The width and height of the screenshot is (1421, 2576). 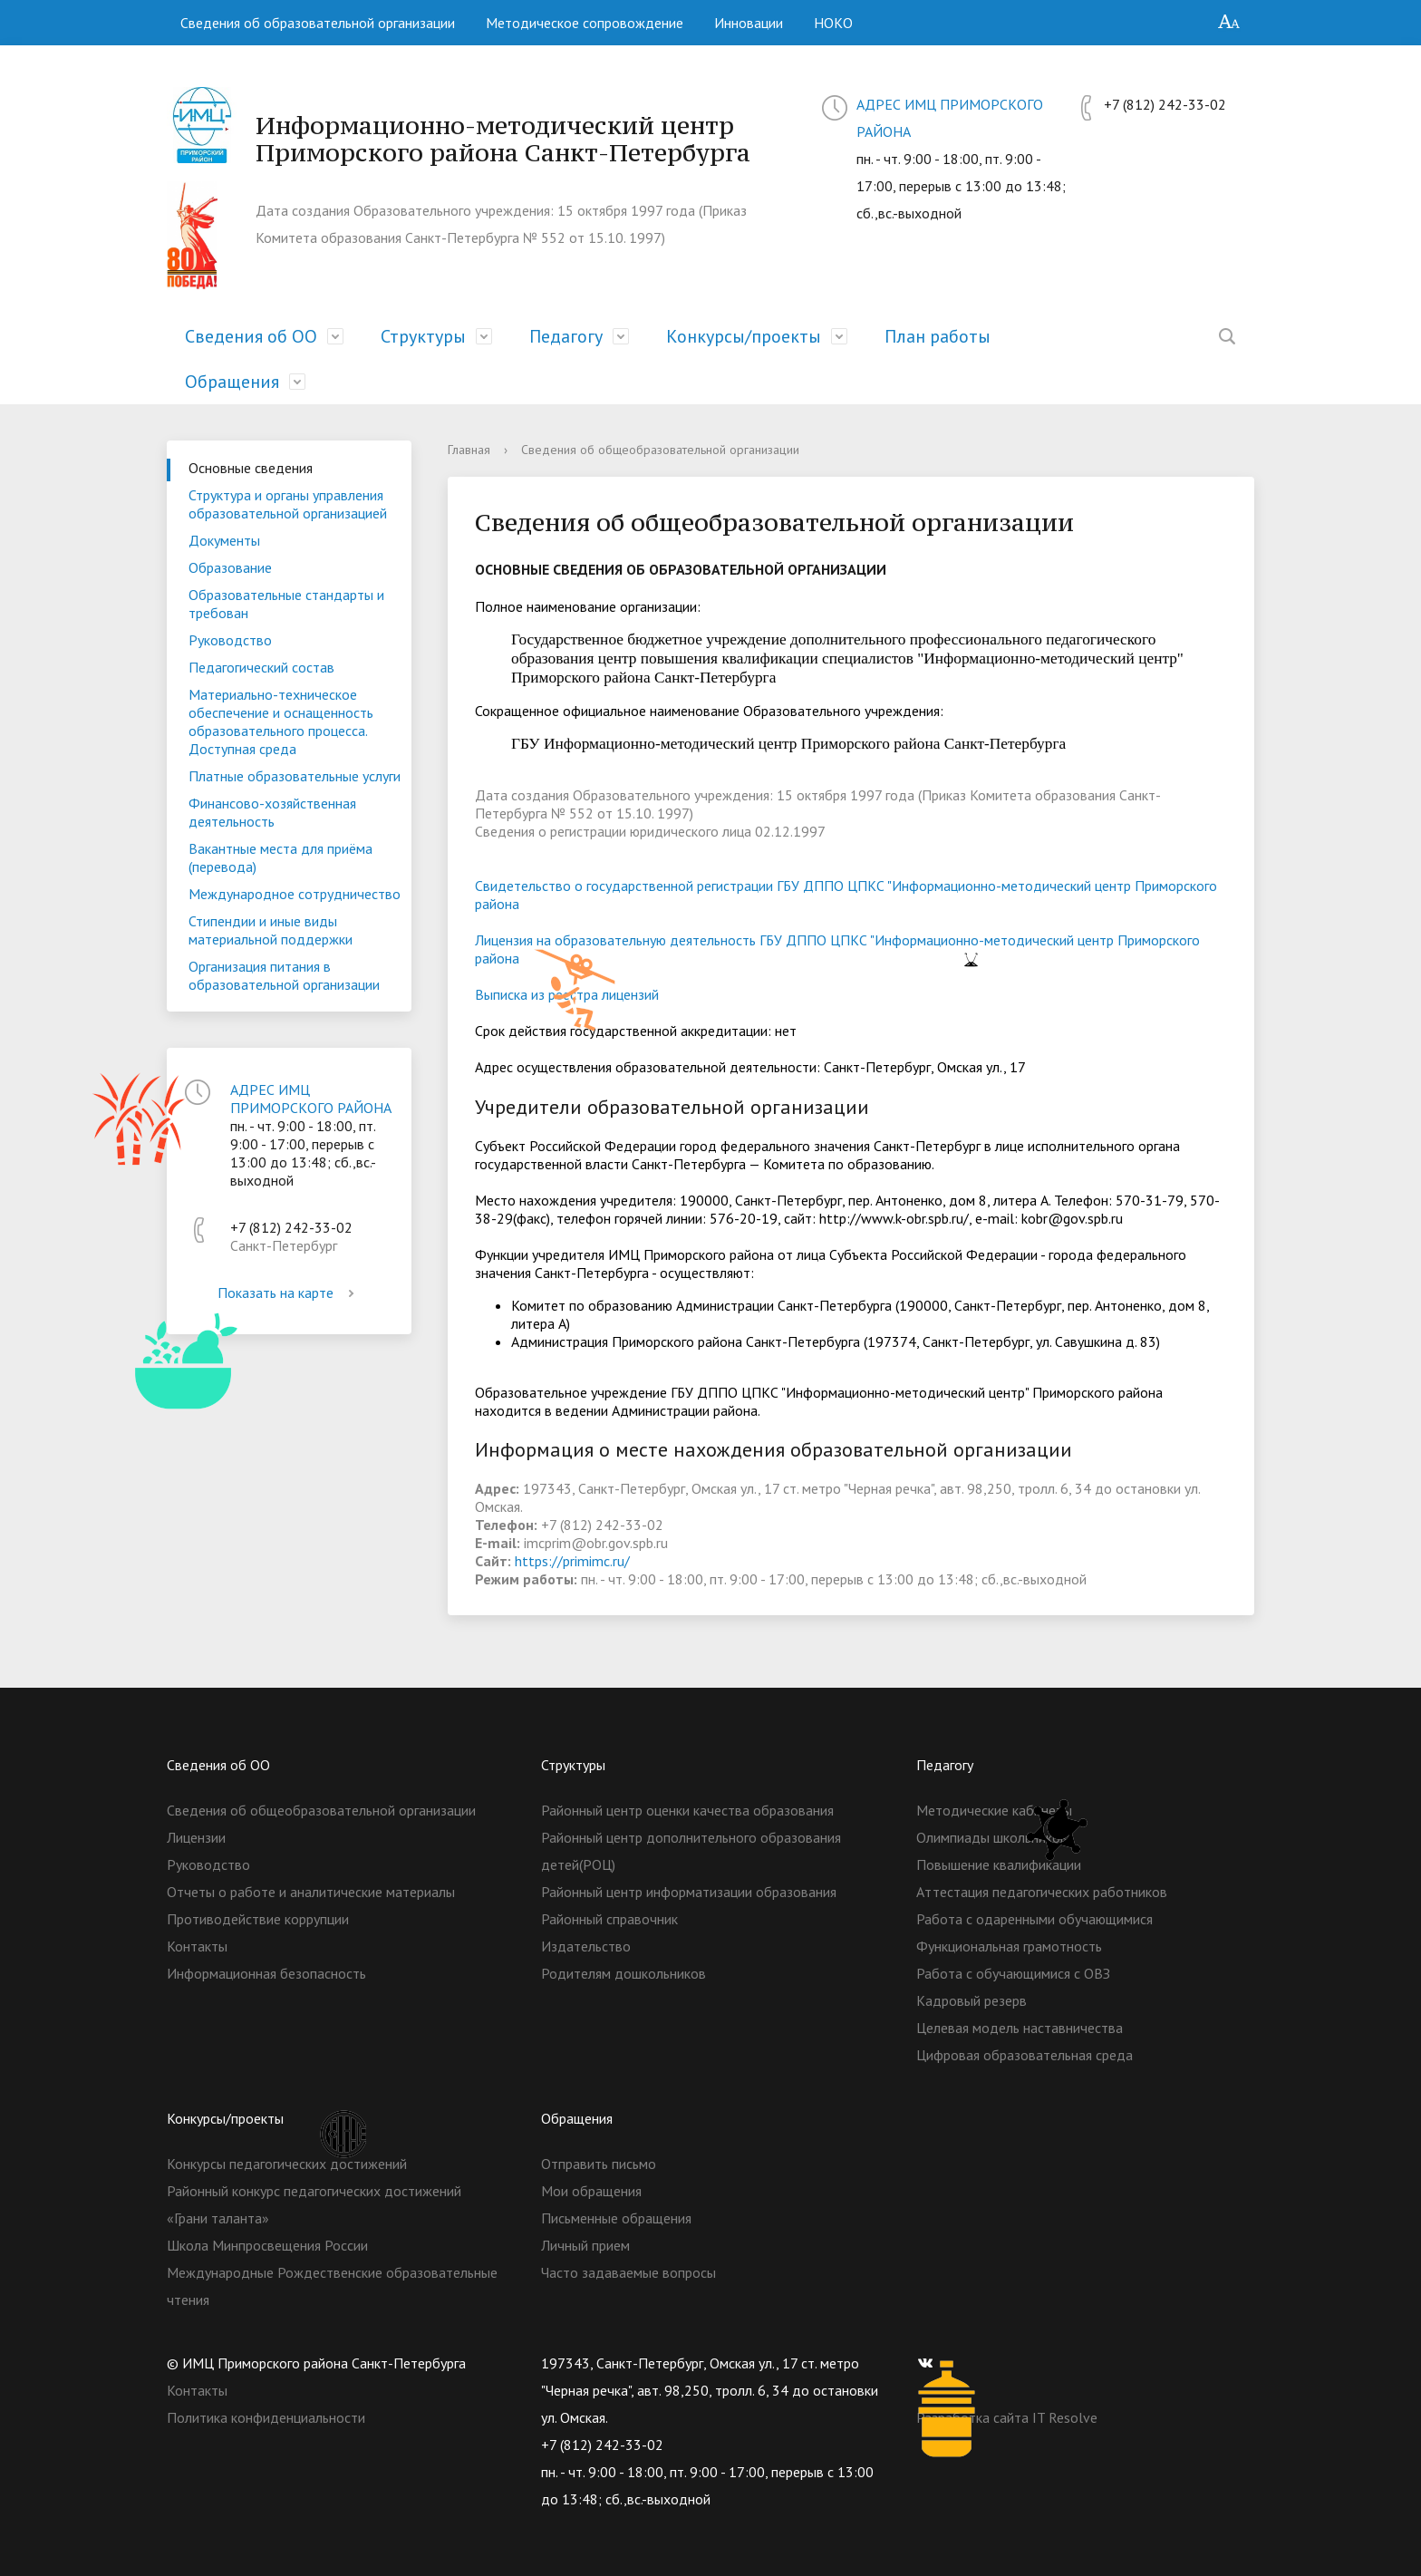 I want to click on flying fox or zipline activity icon, so click(x=572, y=993).